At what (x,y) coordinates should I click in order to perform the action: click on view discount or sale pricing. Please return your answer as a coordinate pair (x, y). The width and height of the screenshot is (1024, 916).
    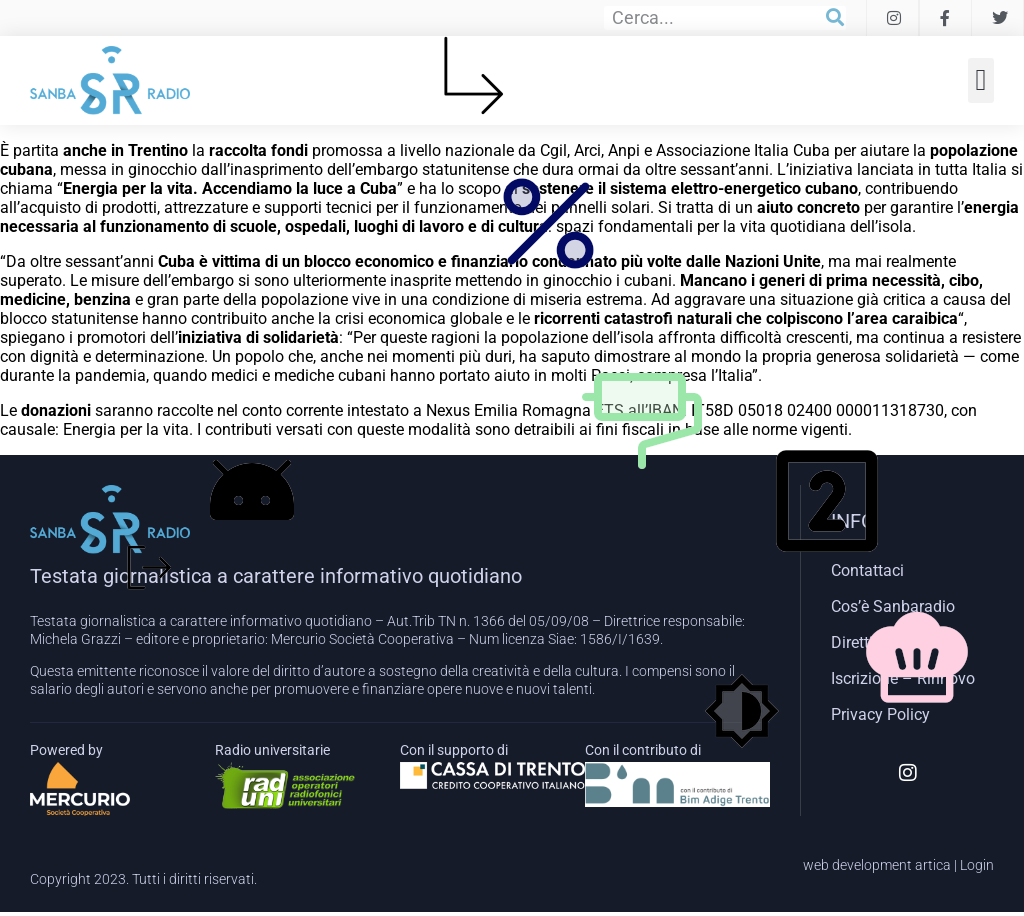
    Looking at the image, I should click on (548, 223).